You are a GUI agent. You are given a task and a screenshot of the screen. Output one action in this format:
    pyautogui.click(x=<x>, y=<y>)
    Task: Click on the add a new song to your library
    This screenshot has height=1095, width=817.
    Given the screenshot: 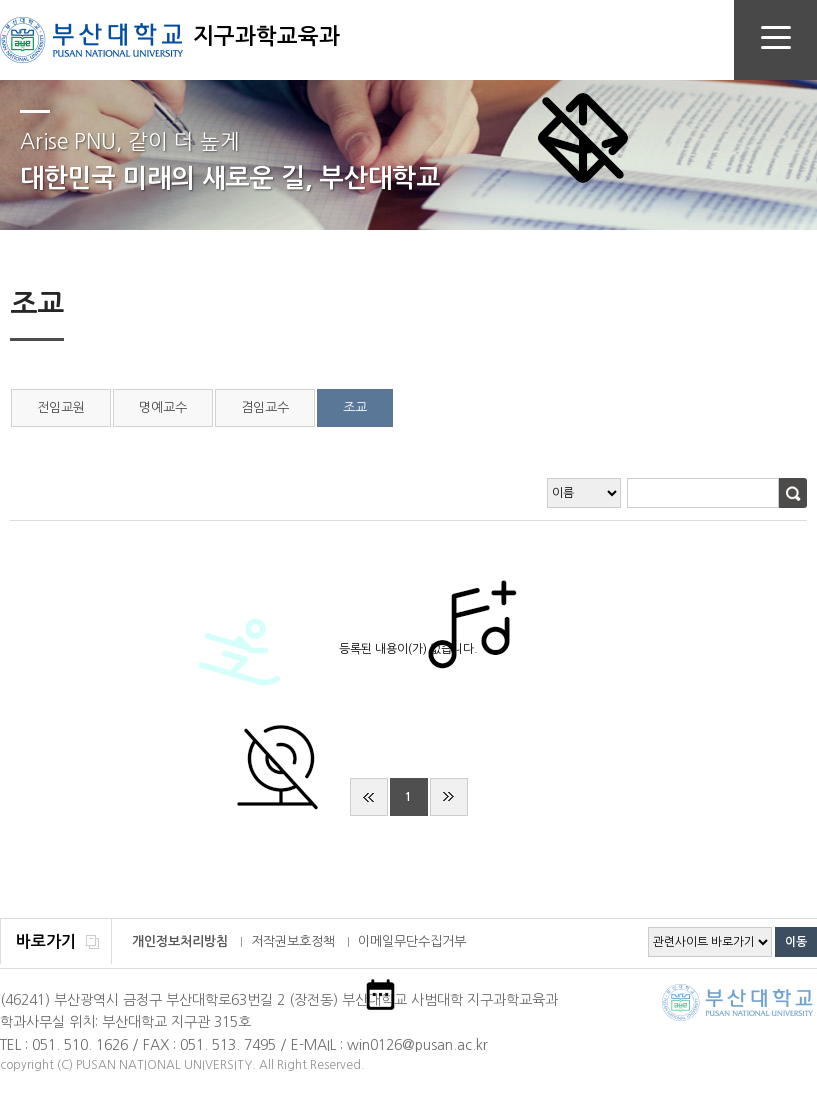 What is the action you would take?
    pyautogui.click(x=474, y=626)
    